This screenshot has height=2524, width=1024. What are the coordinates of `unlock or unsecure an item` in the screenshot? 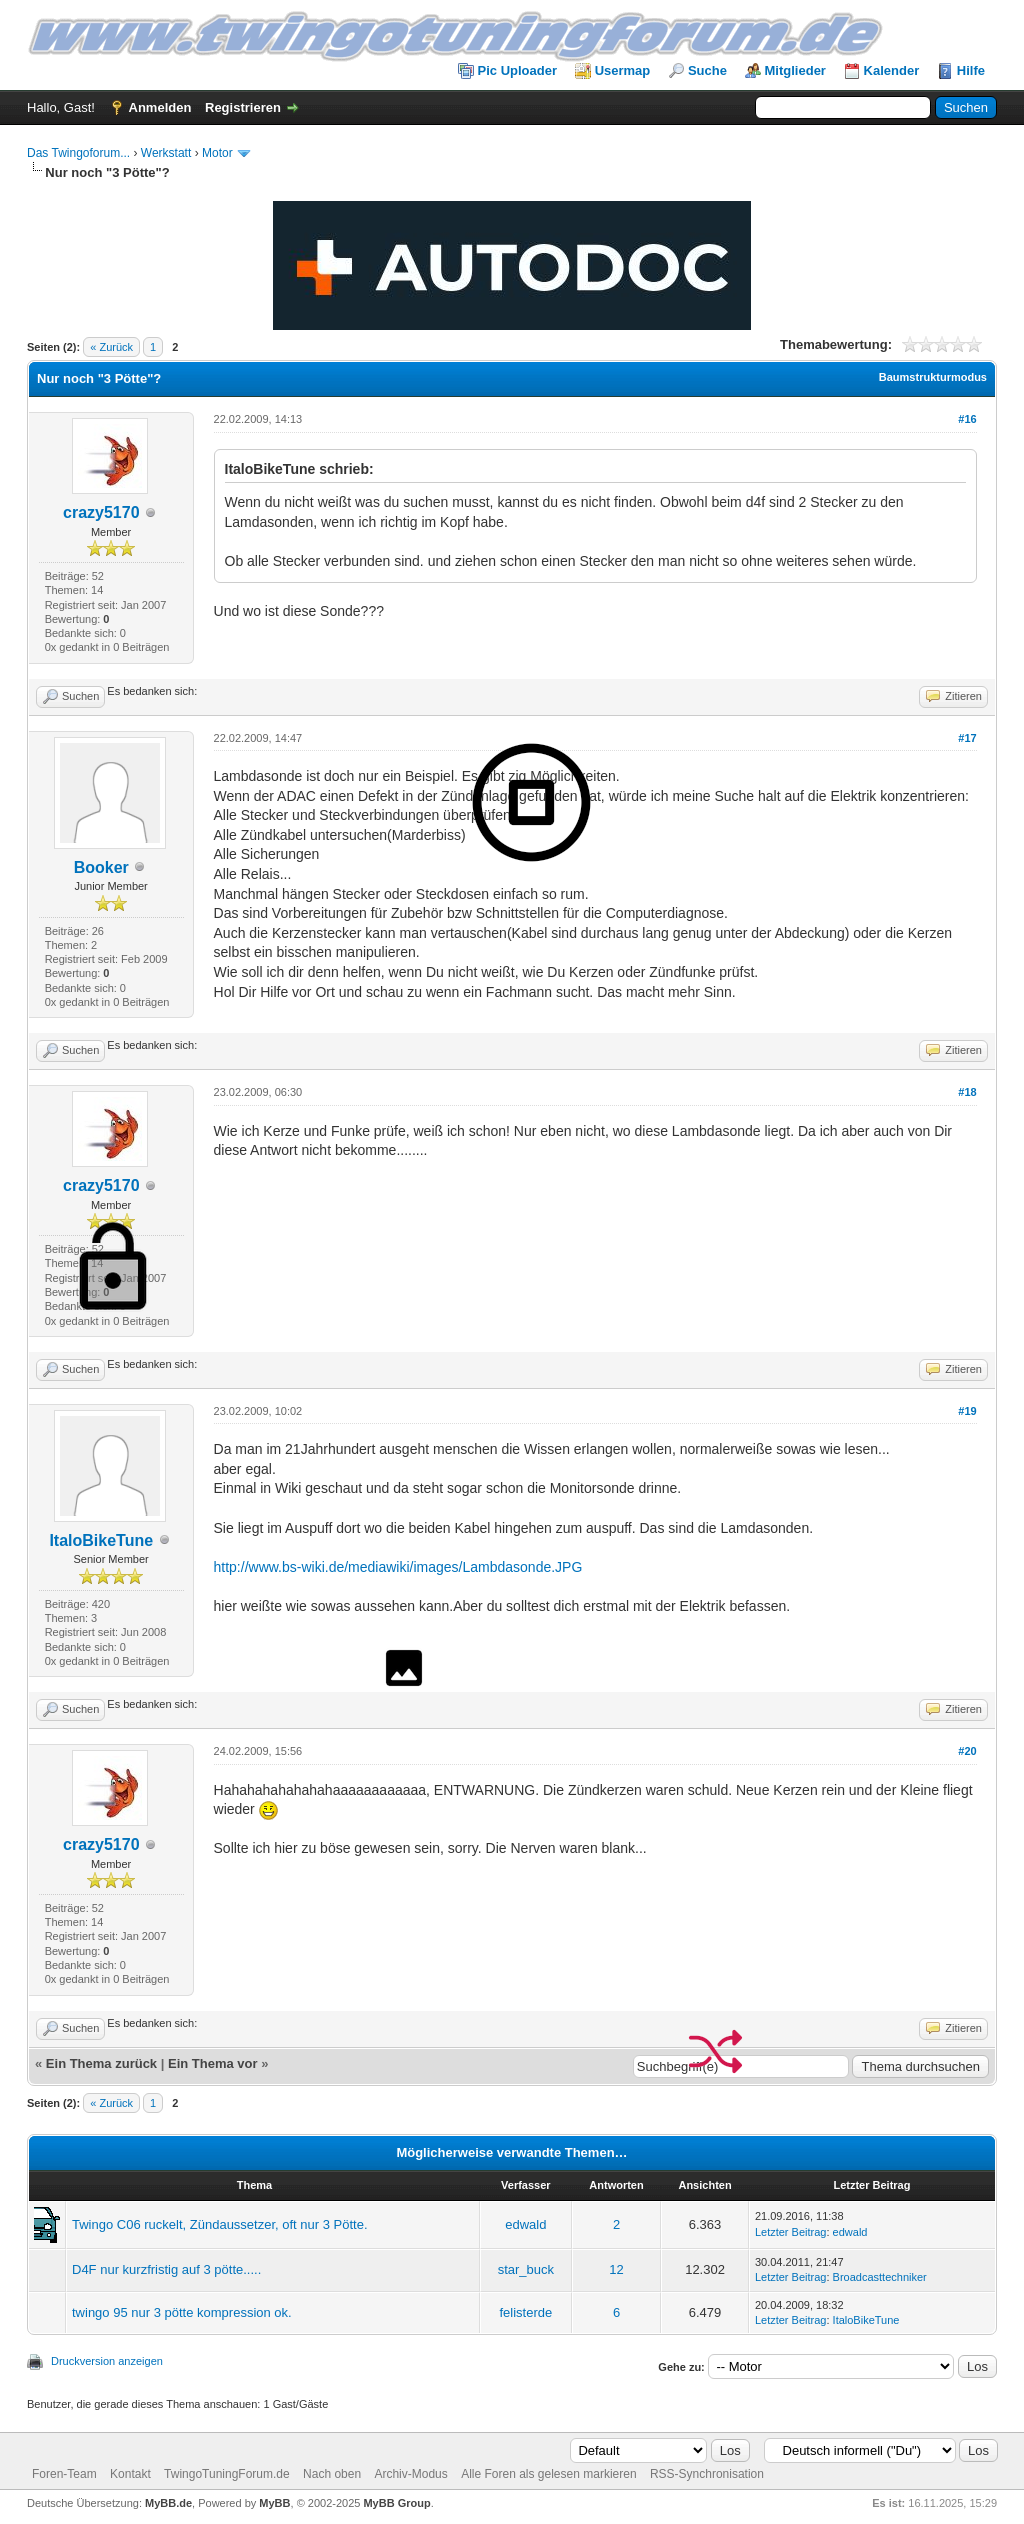 It's located at (113, 1268).